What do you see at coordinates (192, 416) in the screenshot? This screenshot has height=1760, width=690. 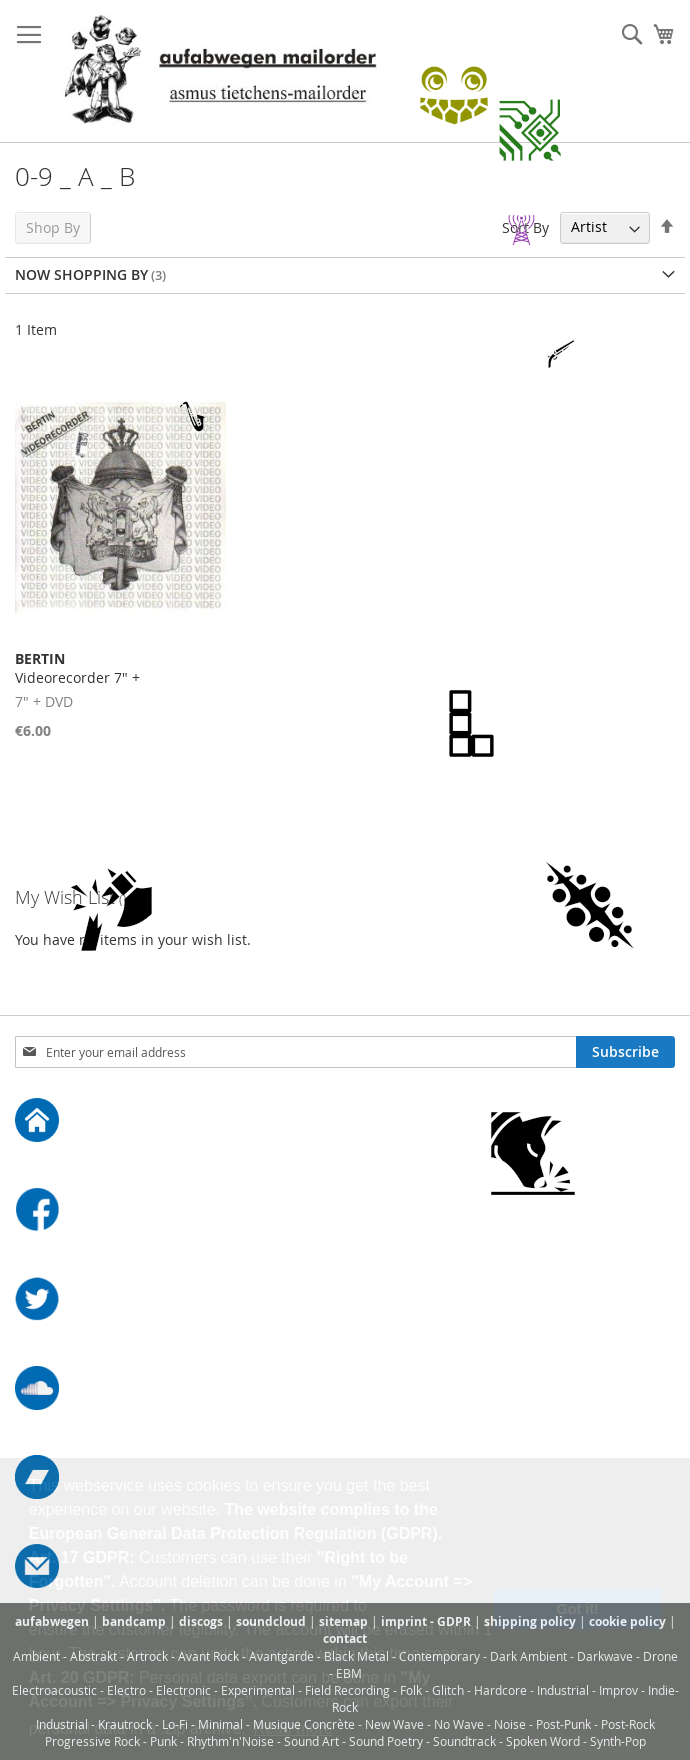 I see `browse jazz or instrumental music` at bounding box center [192, 416].